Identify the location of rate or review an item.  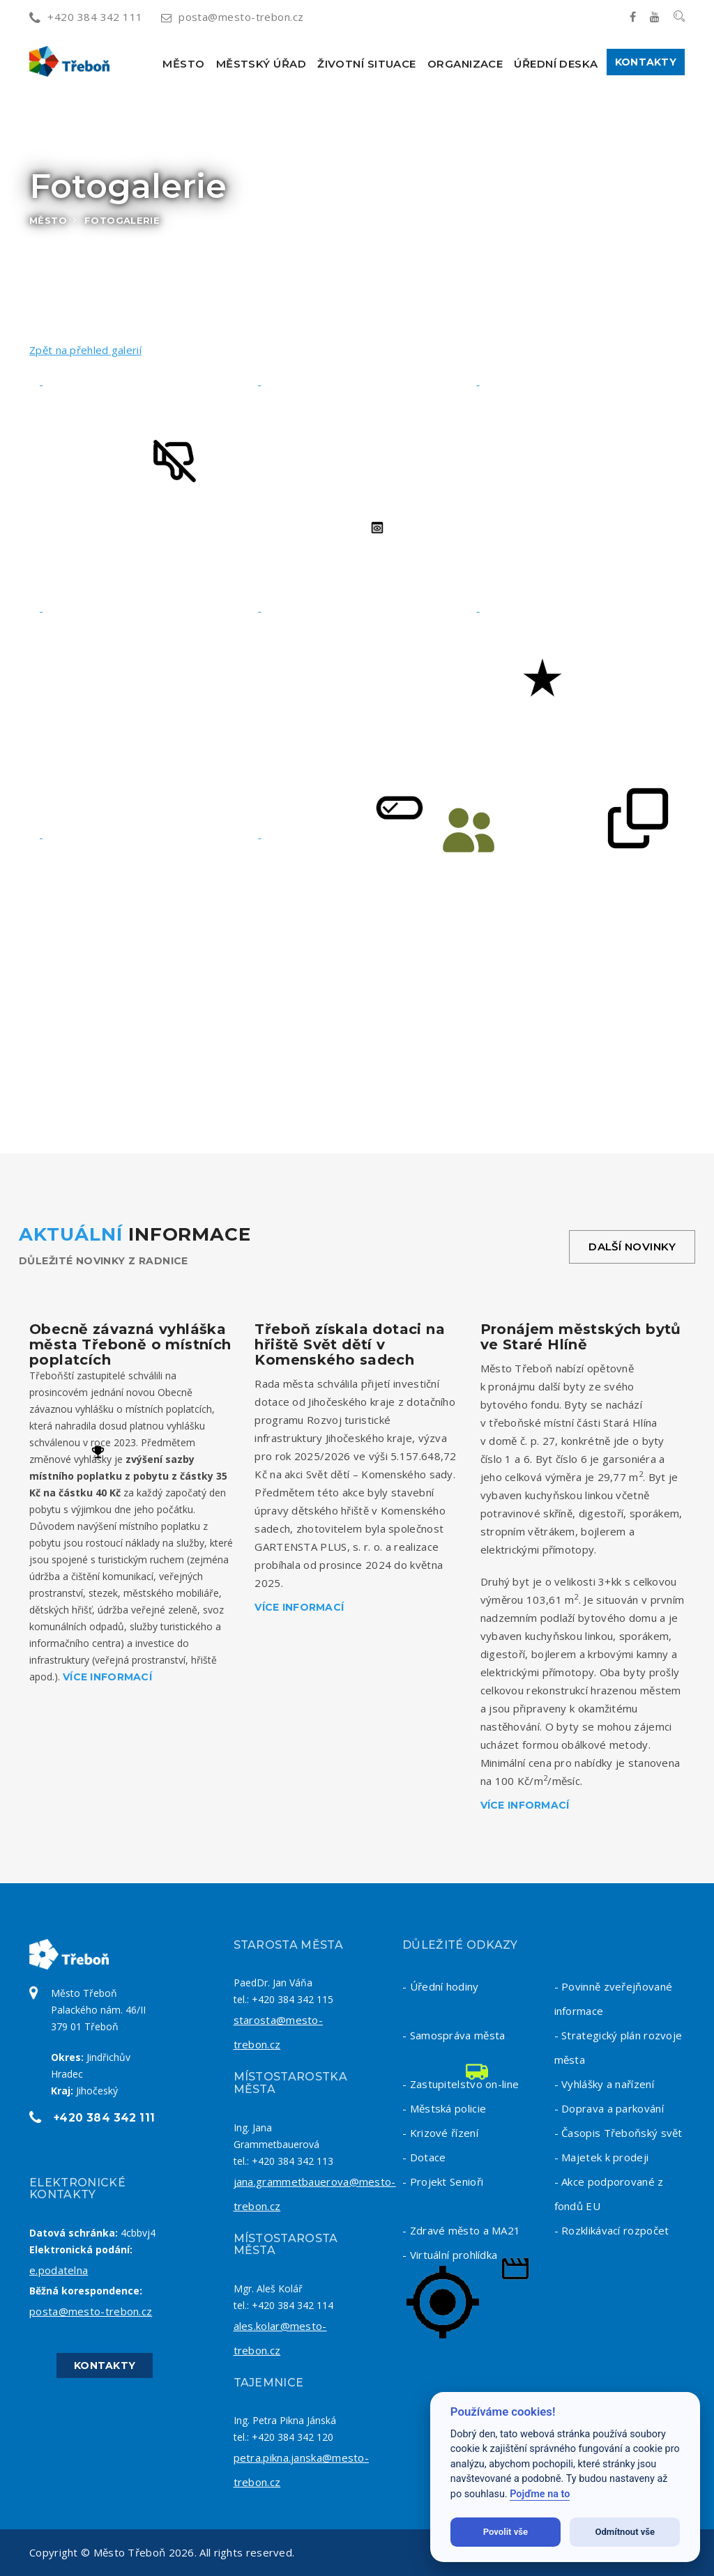
(542, 677).